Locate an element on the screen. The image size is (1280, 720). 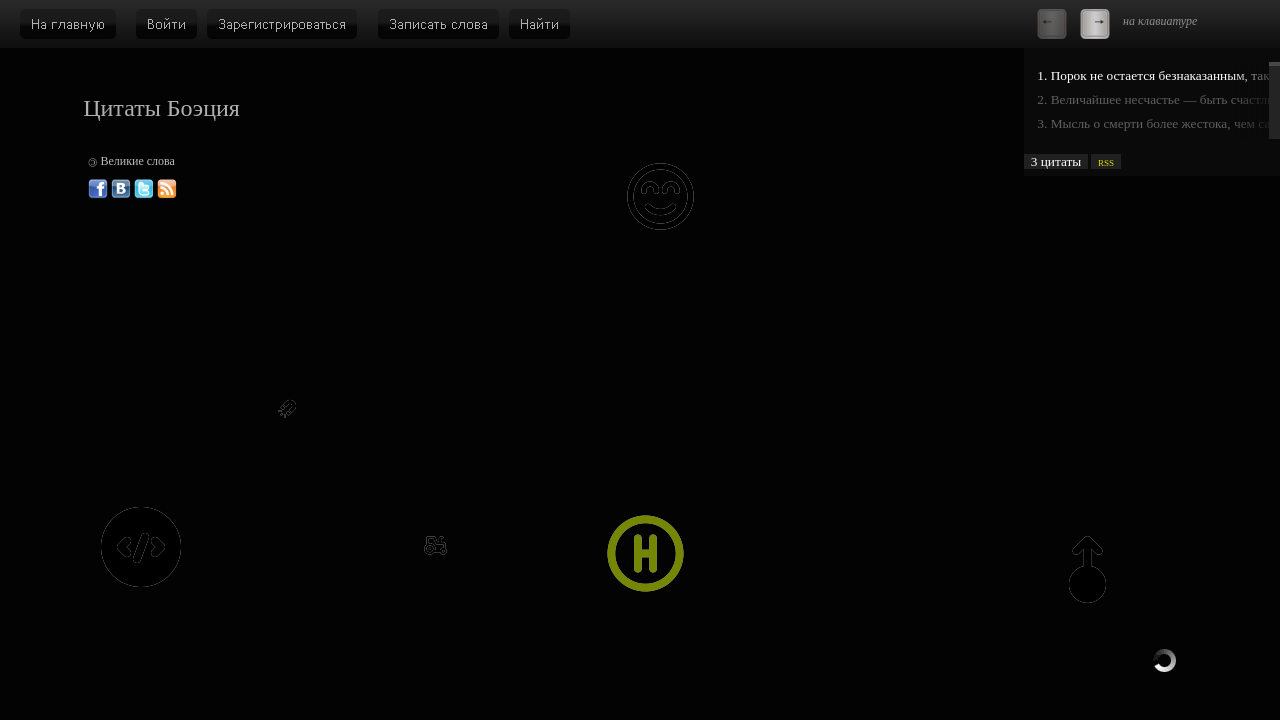
access farming or agricultural features is located at coordinates (435, 545).